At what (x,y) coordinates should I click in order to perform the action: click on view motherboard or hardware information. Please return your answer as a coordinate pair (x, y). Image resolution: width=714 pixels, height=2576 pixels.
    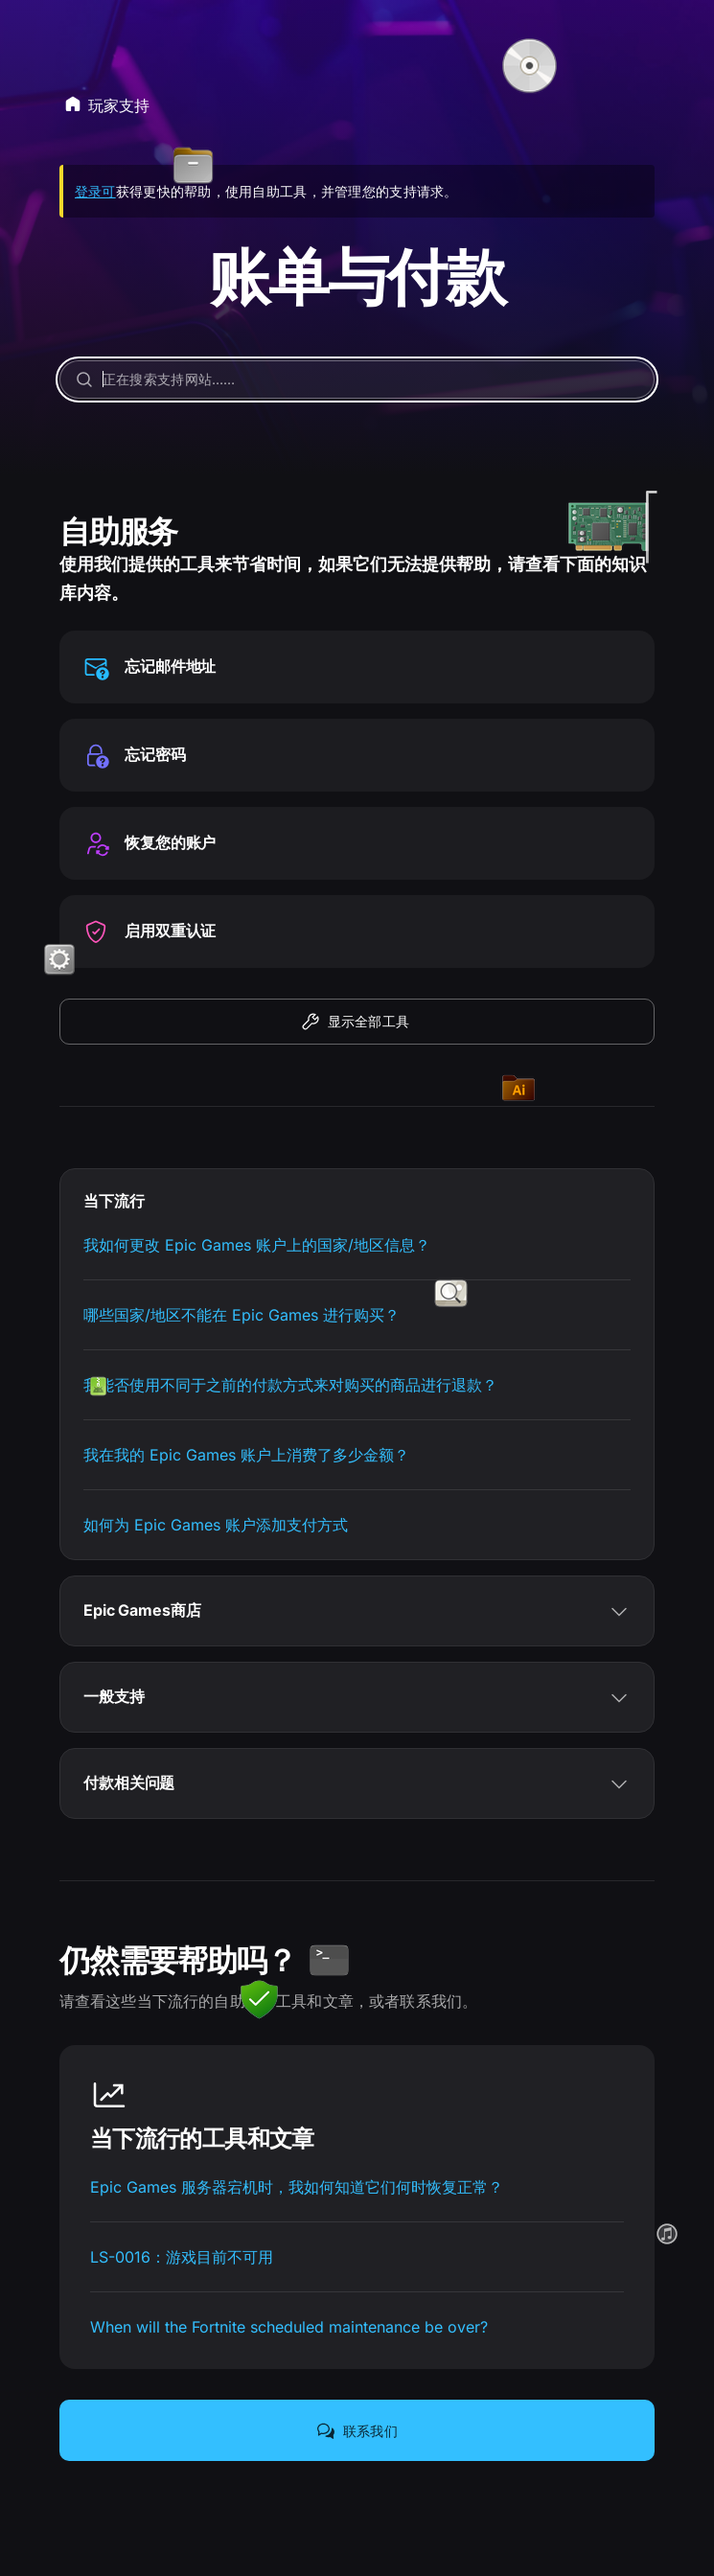
    Looking at the image, I should click on (612, 527).